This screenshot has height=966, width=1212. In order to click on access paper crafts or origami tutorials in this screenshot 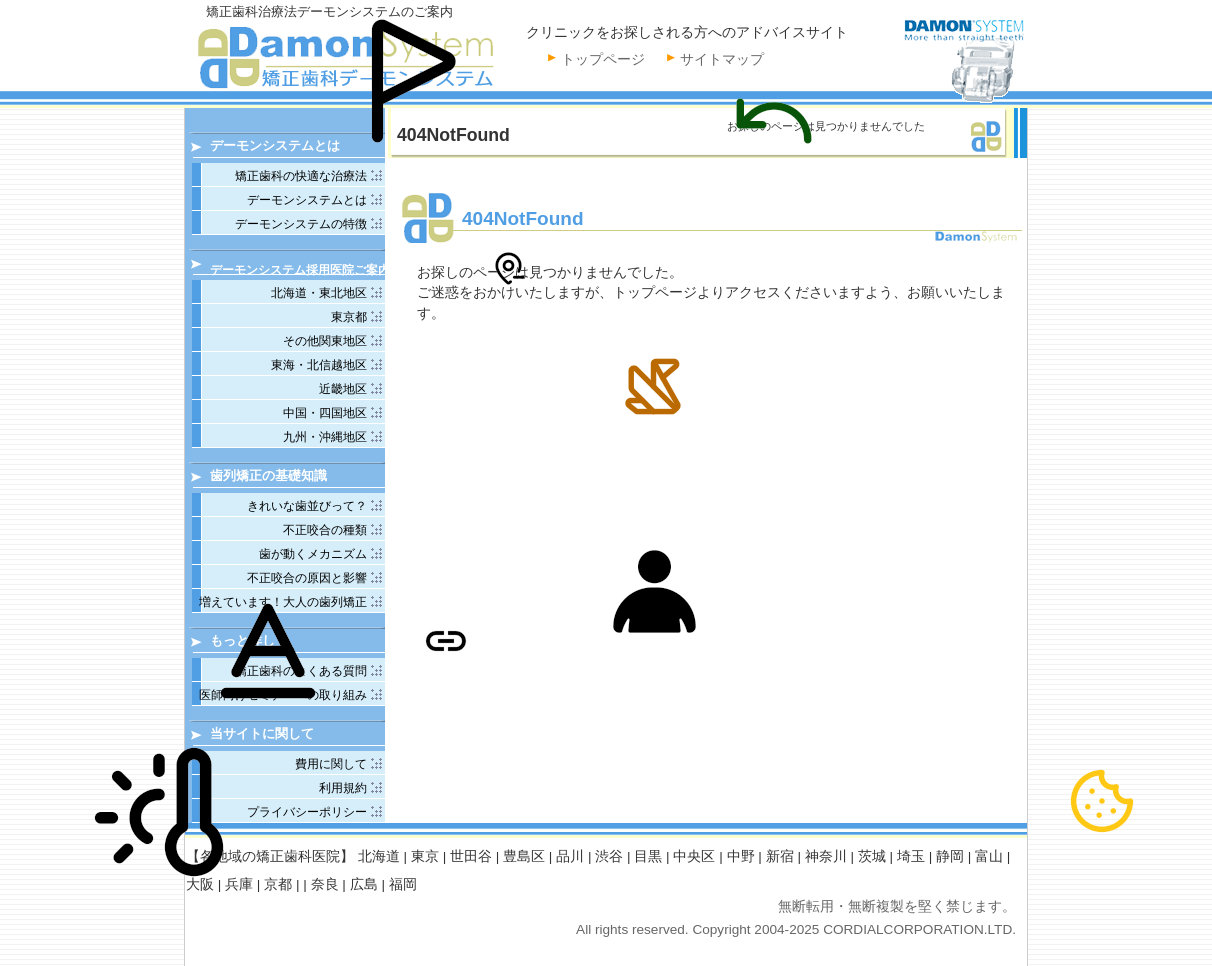, I will do `click(653, 386)`.